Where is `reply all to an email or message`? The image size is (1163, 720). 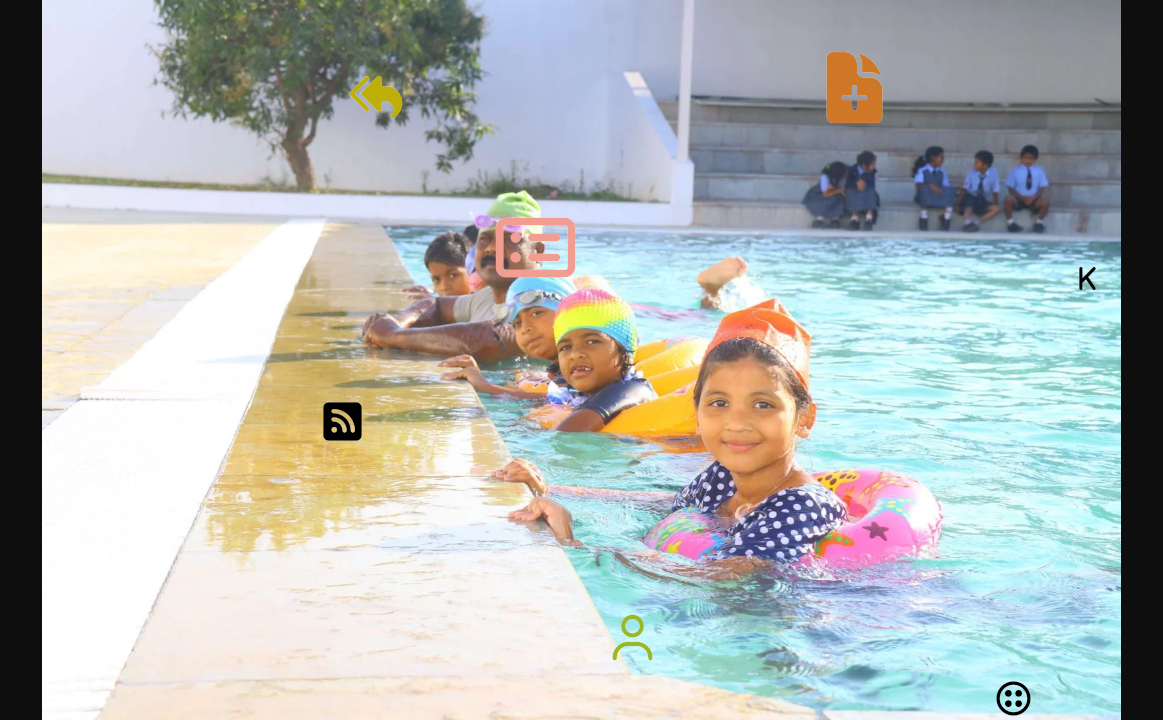 reply all to an email or message is located at coordinates (376, 98).